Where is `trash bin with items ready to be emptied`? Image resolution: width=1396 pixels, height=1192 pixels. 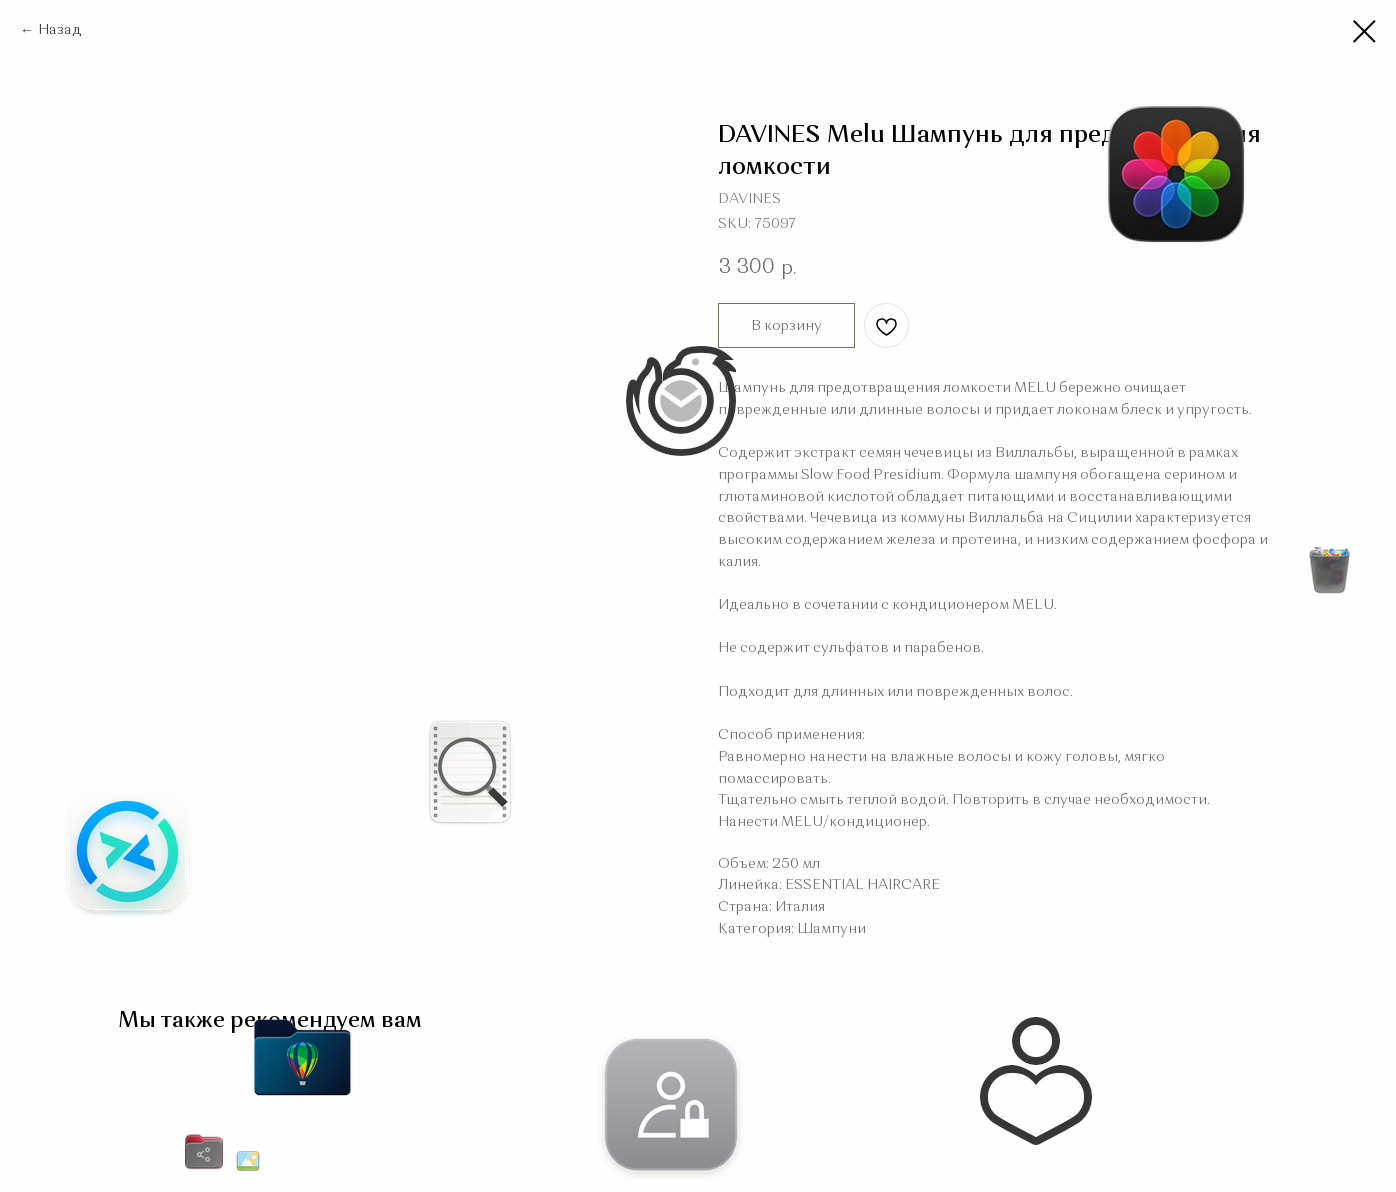
trash bin with items ready to be emptied is located at coordinates (1329, 570).